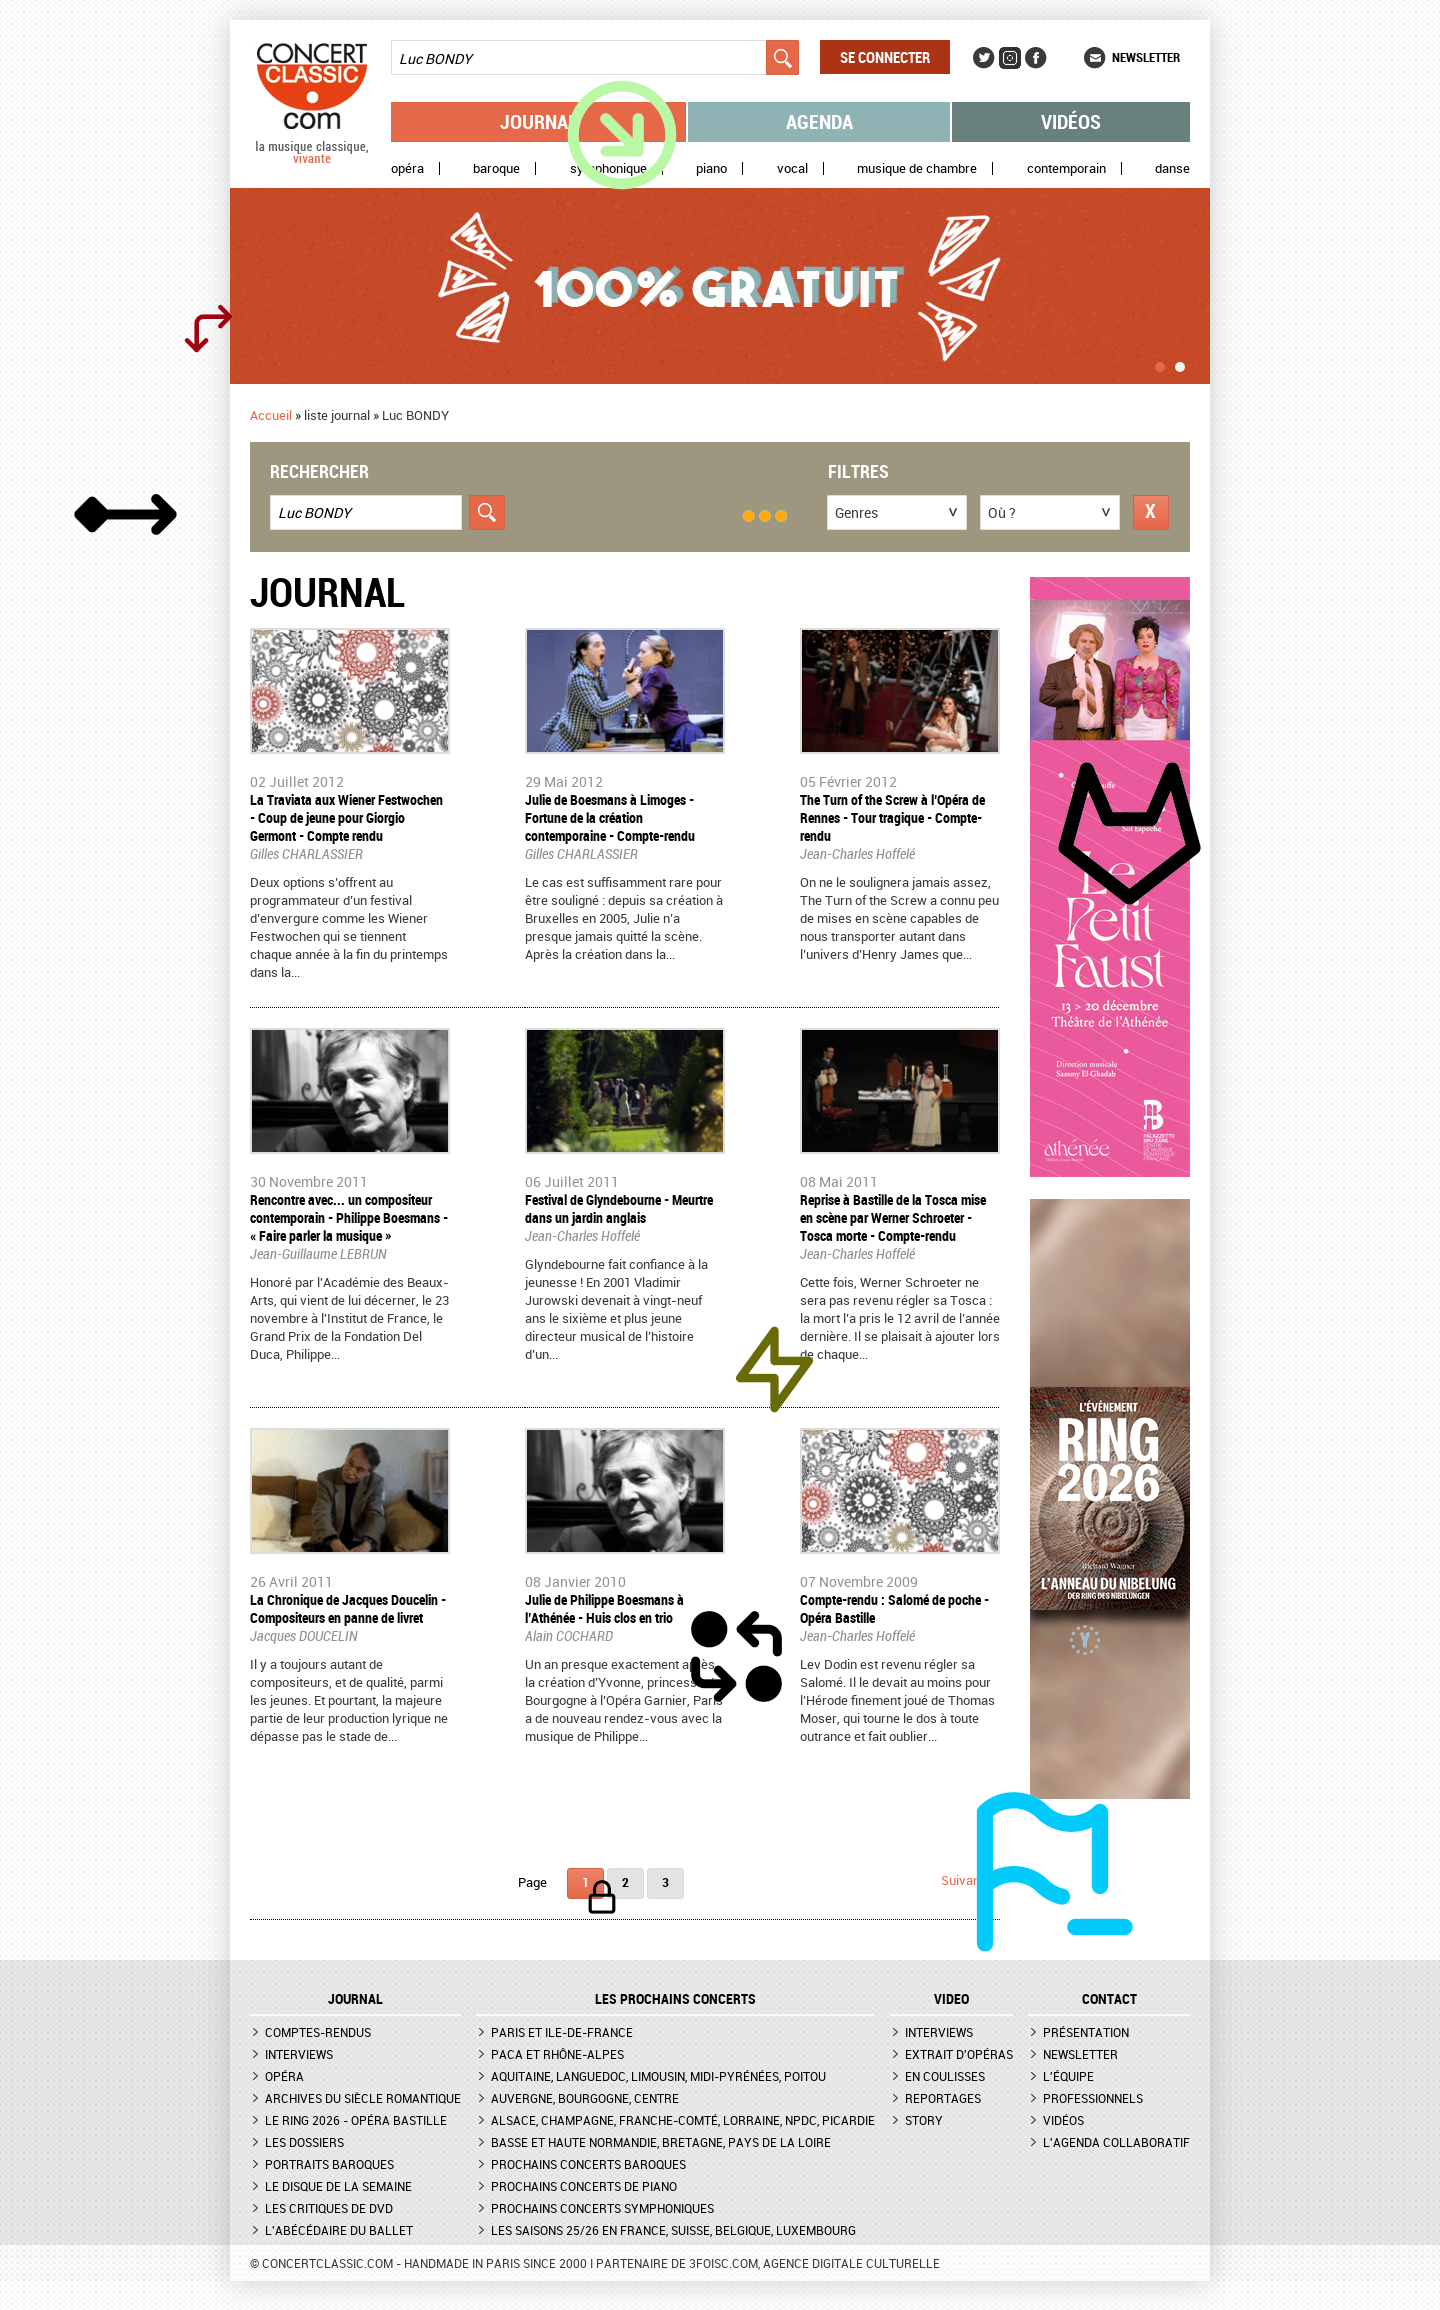  Describe the element at coordinates (736, 1656) in the screenshot. I see `transform or convert between formats` at that location.